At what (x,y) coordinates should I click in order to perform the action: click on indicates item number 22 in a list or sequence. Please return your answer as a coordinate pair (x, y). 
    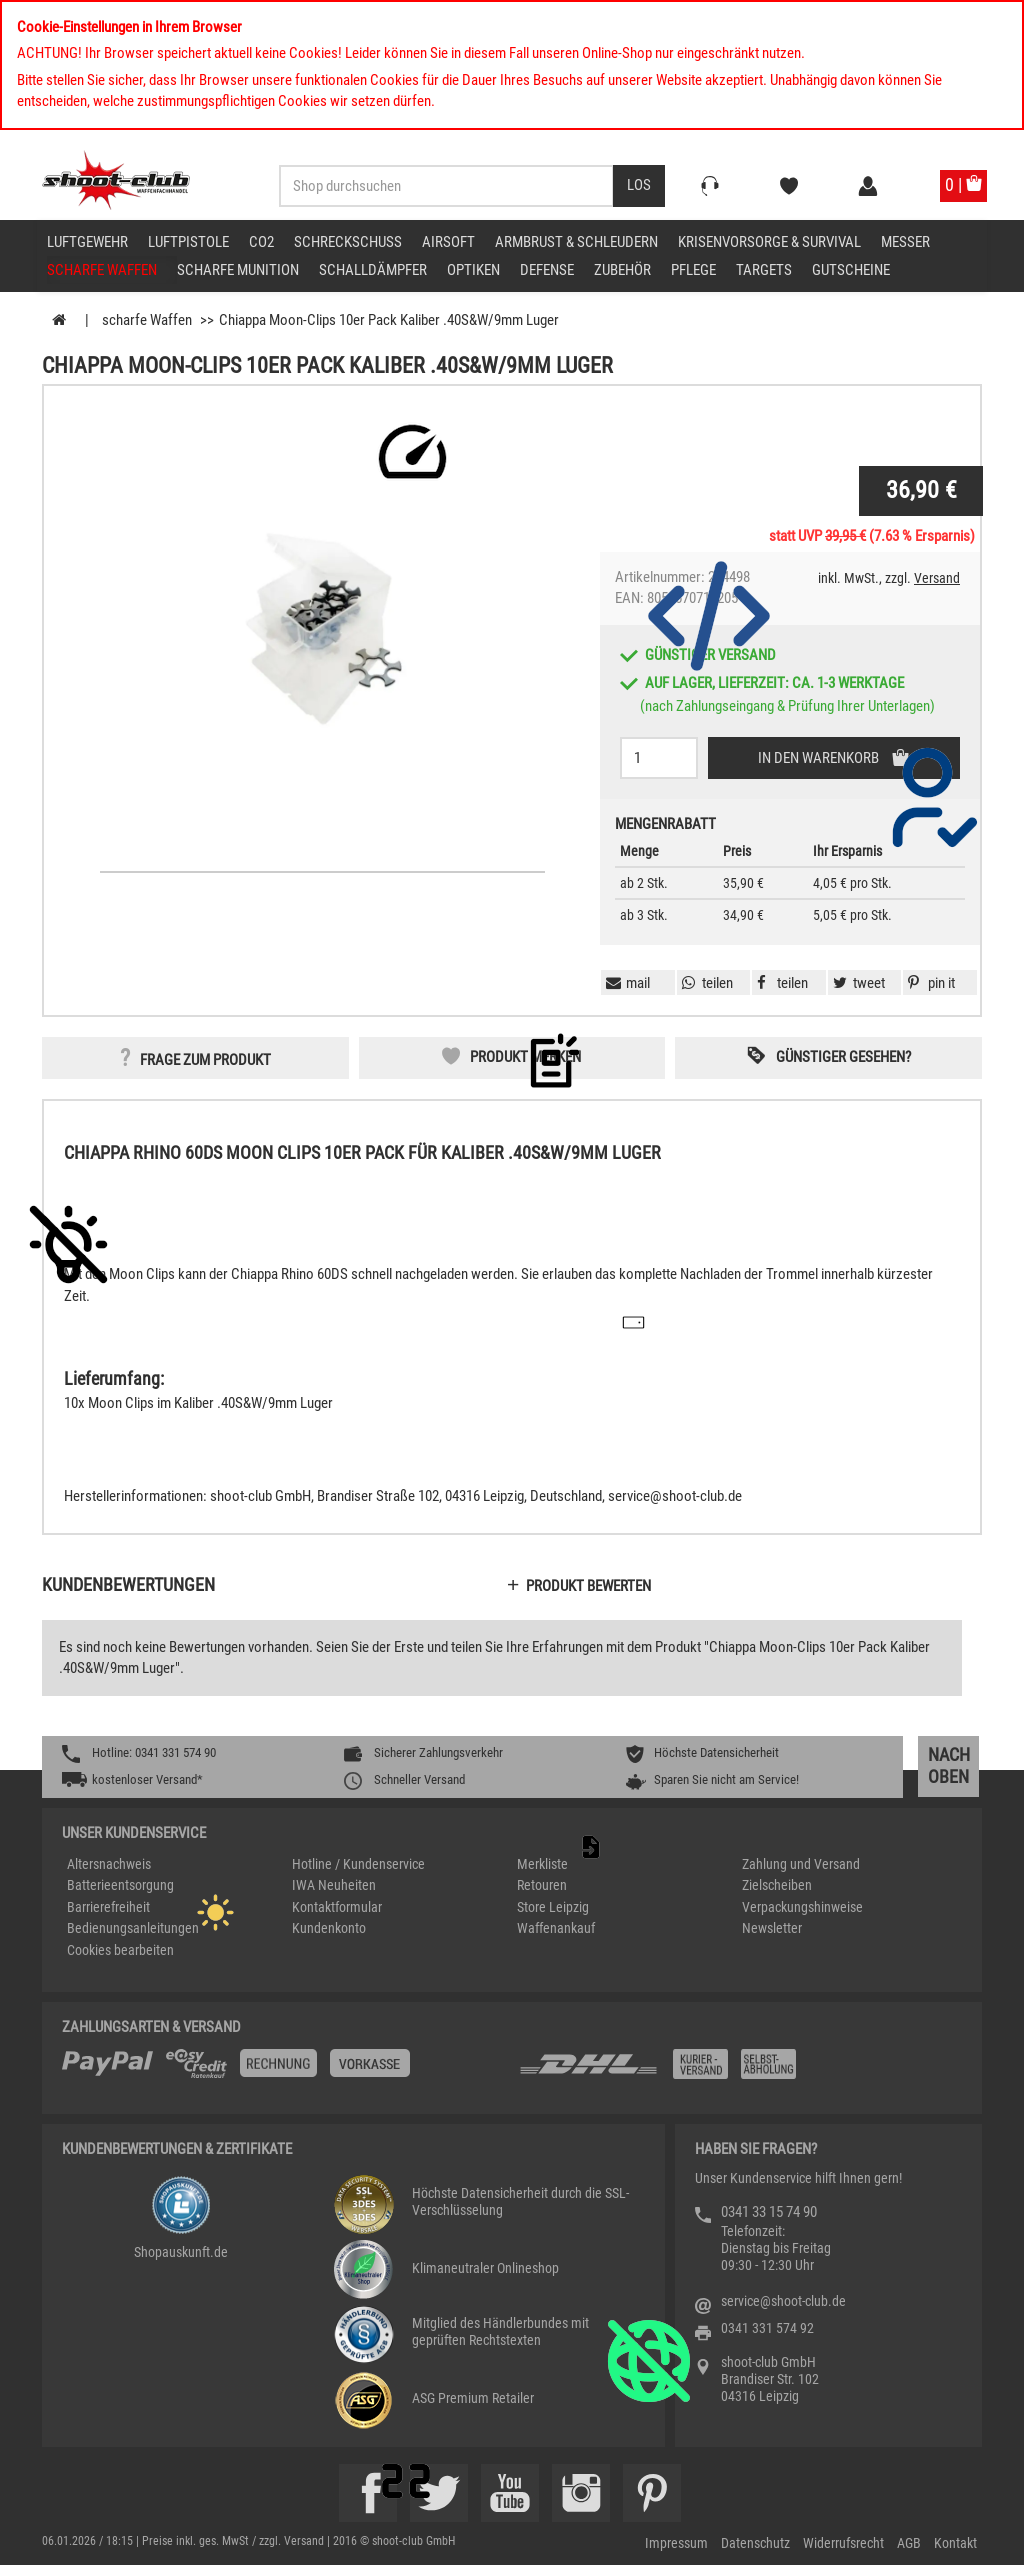
    Looking at the image, I should click on (406, 2481).